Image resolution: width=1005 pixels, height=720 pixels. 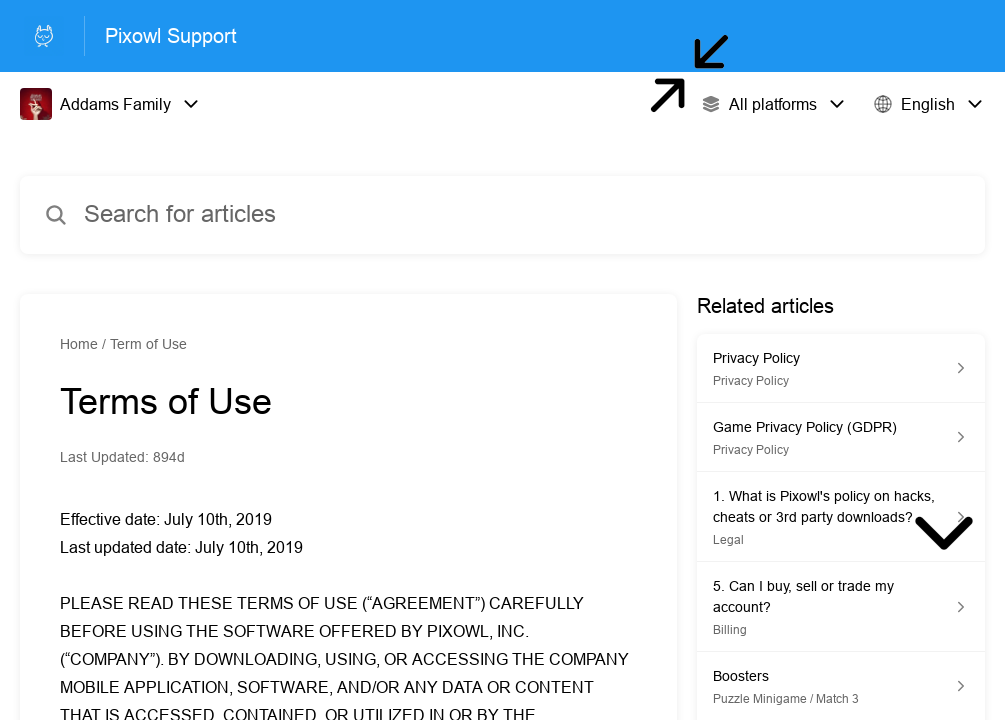 I want to click on minimize or collapse the current window, so click(x=689, y=73).